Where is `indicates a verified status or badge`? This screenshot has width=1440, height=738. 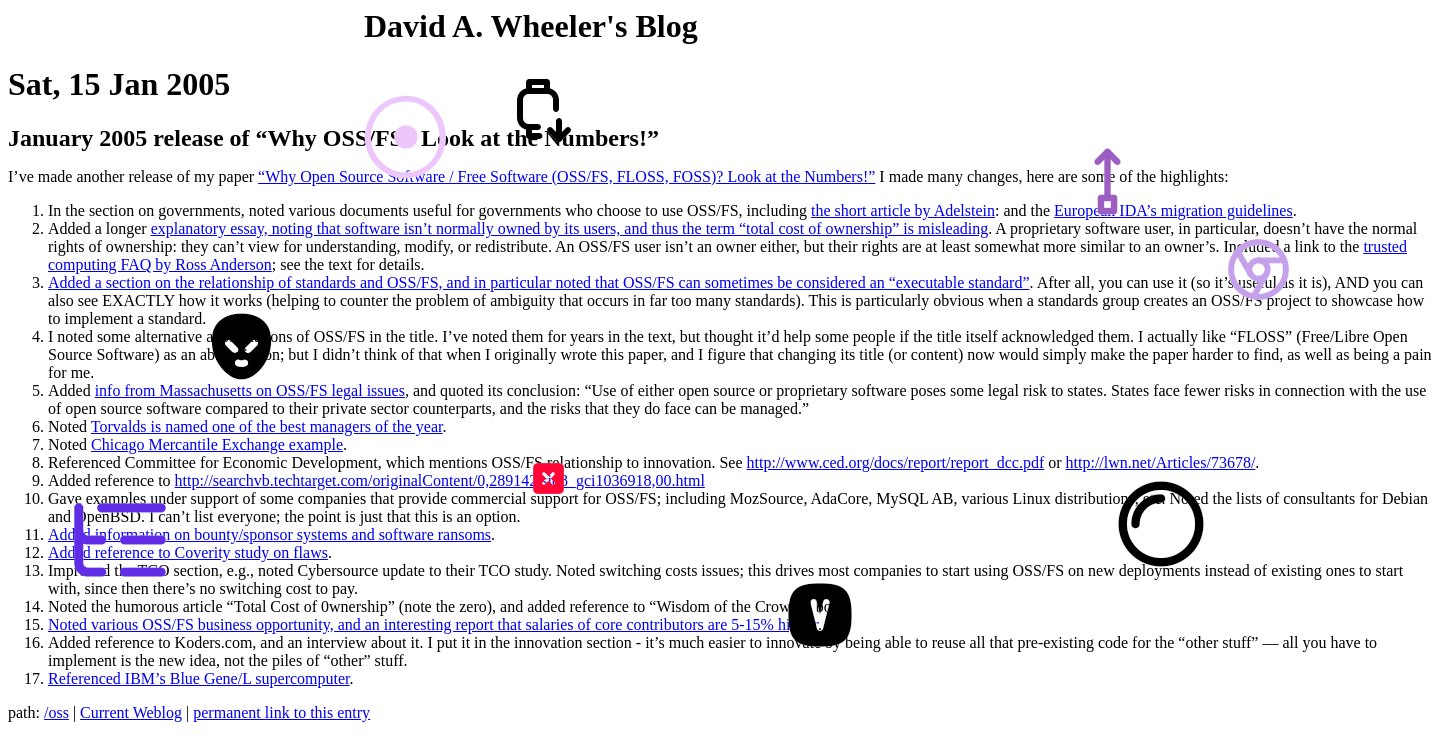 indicates a verified status or badge is located at coordinates (820, 615).